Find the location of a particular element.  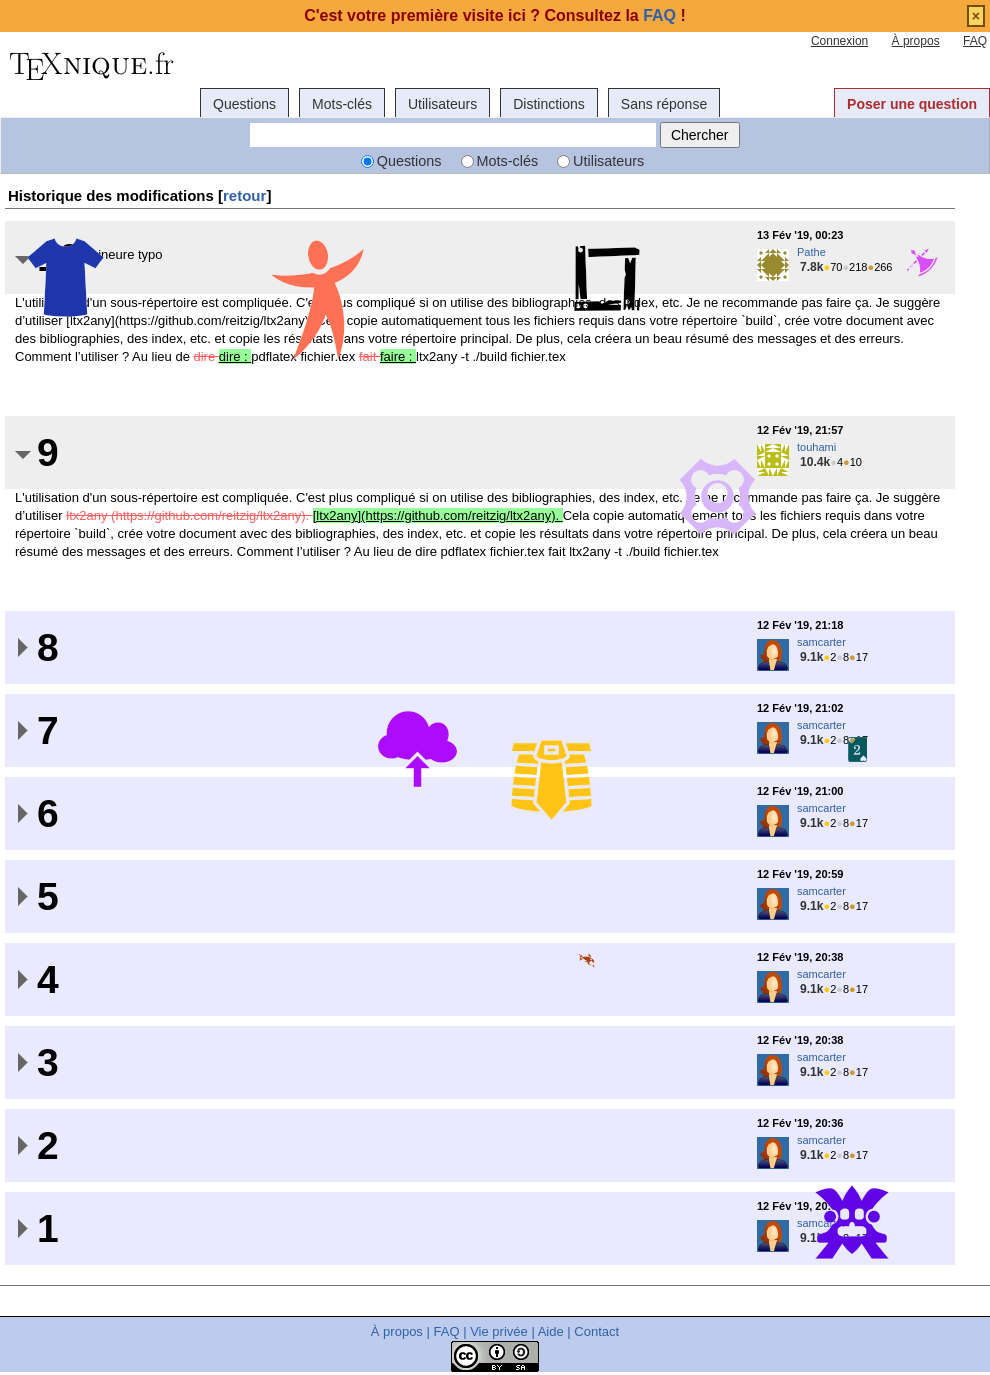

upload file to cloud storage is located at coordinates (417, 748).